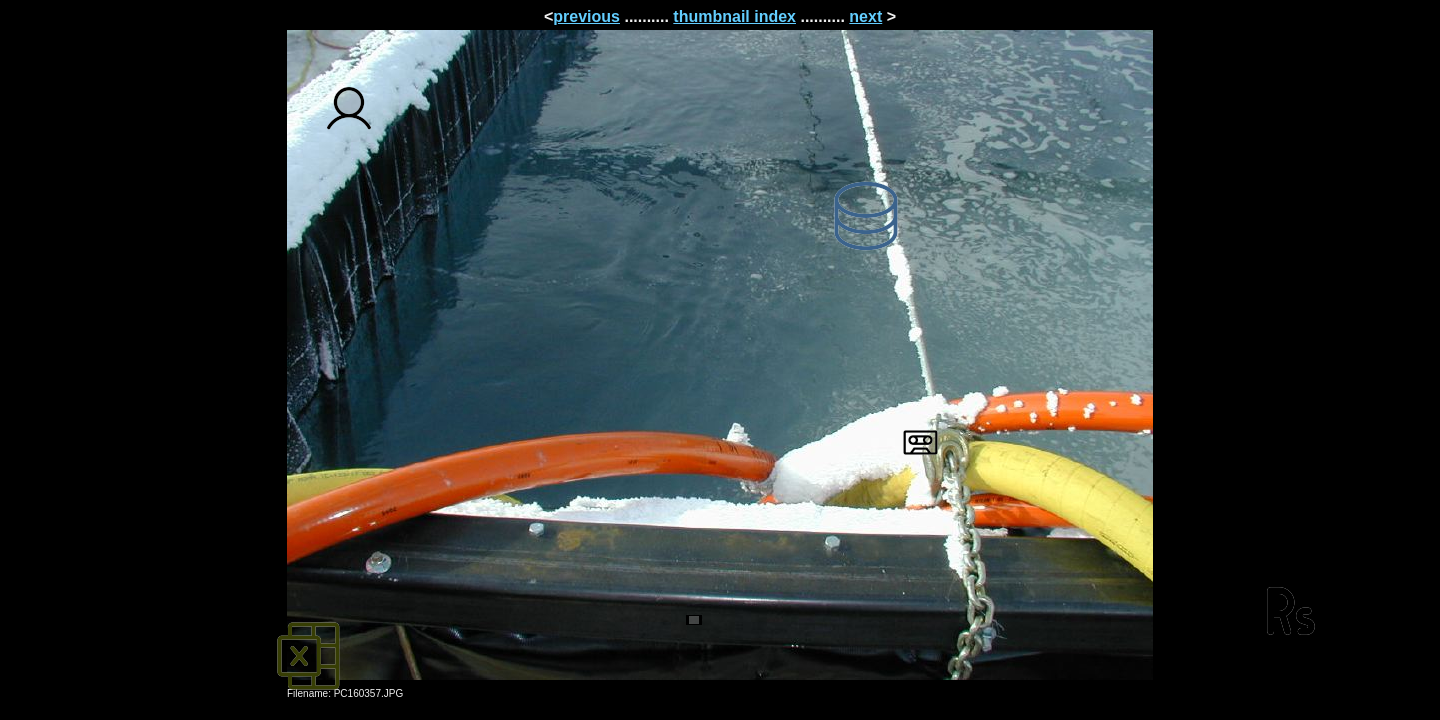  Describe the element at coordinates (694, 620) in the screenshot. I see `rotate device to landscape orientation` at that location.